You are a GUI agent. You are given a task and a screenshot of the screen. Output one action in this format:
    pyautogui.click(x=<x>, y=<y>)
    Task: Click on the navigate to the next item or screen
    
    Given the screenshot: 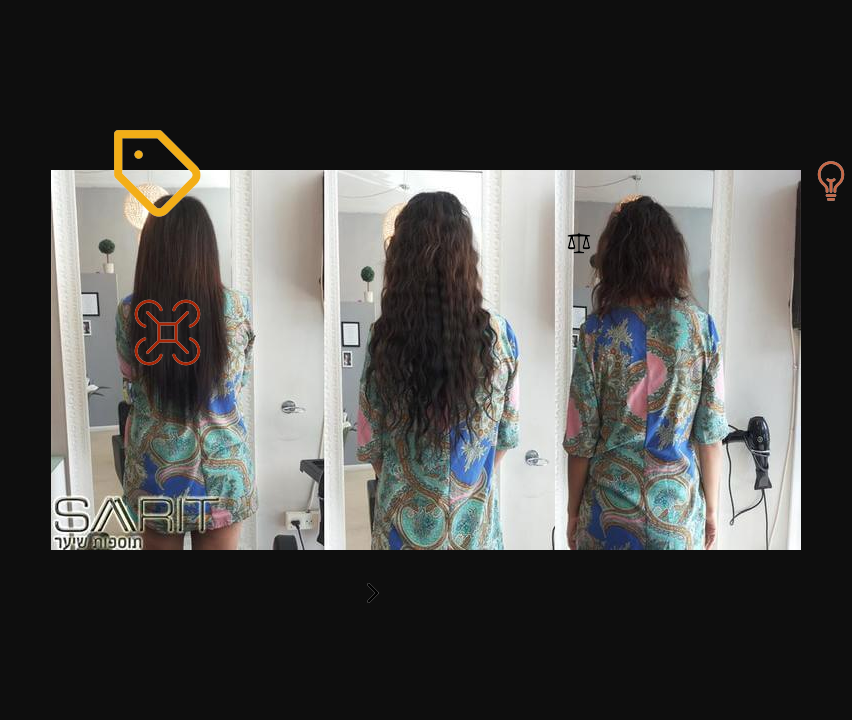 What is the action you would take?
    pyautogui.click(x=373, y=593)
    